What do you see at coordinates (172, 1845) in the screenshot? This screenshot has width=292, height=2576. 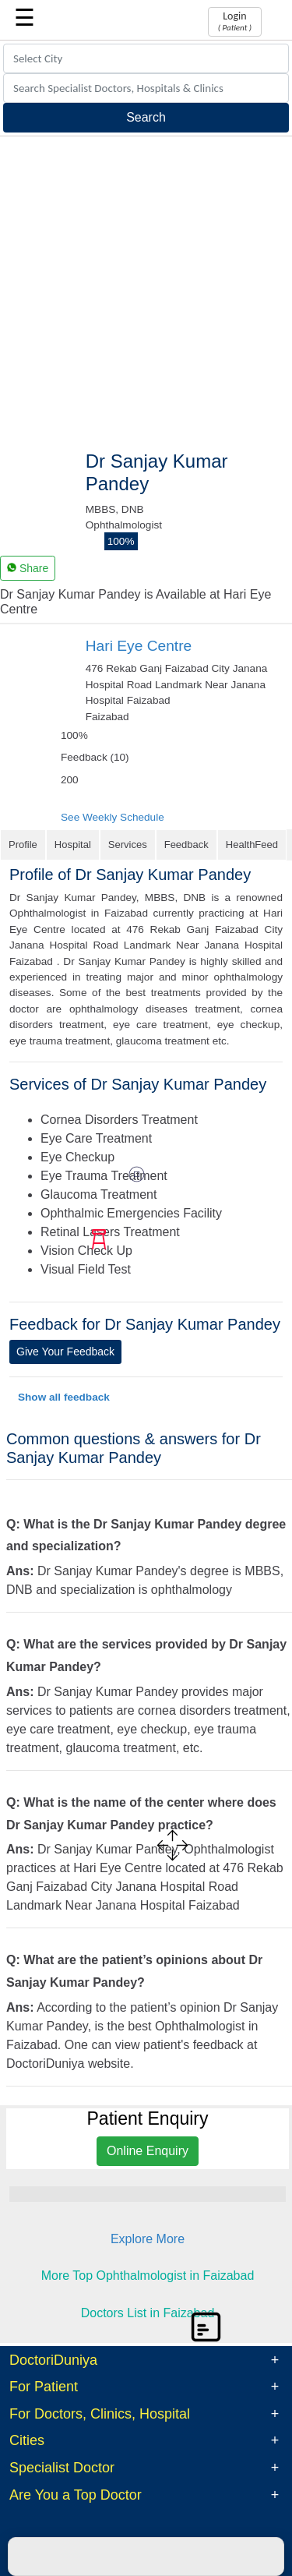 I see `expand content to full screen` at bounding box center [172, 1845].